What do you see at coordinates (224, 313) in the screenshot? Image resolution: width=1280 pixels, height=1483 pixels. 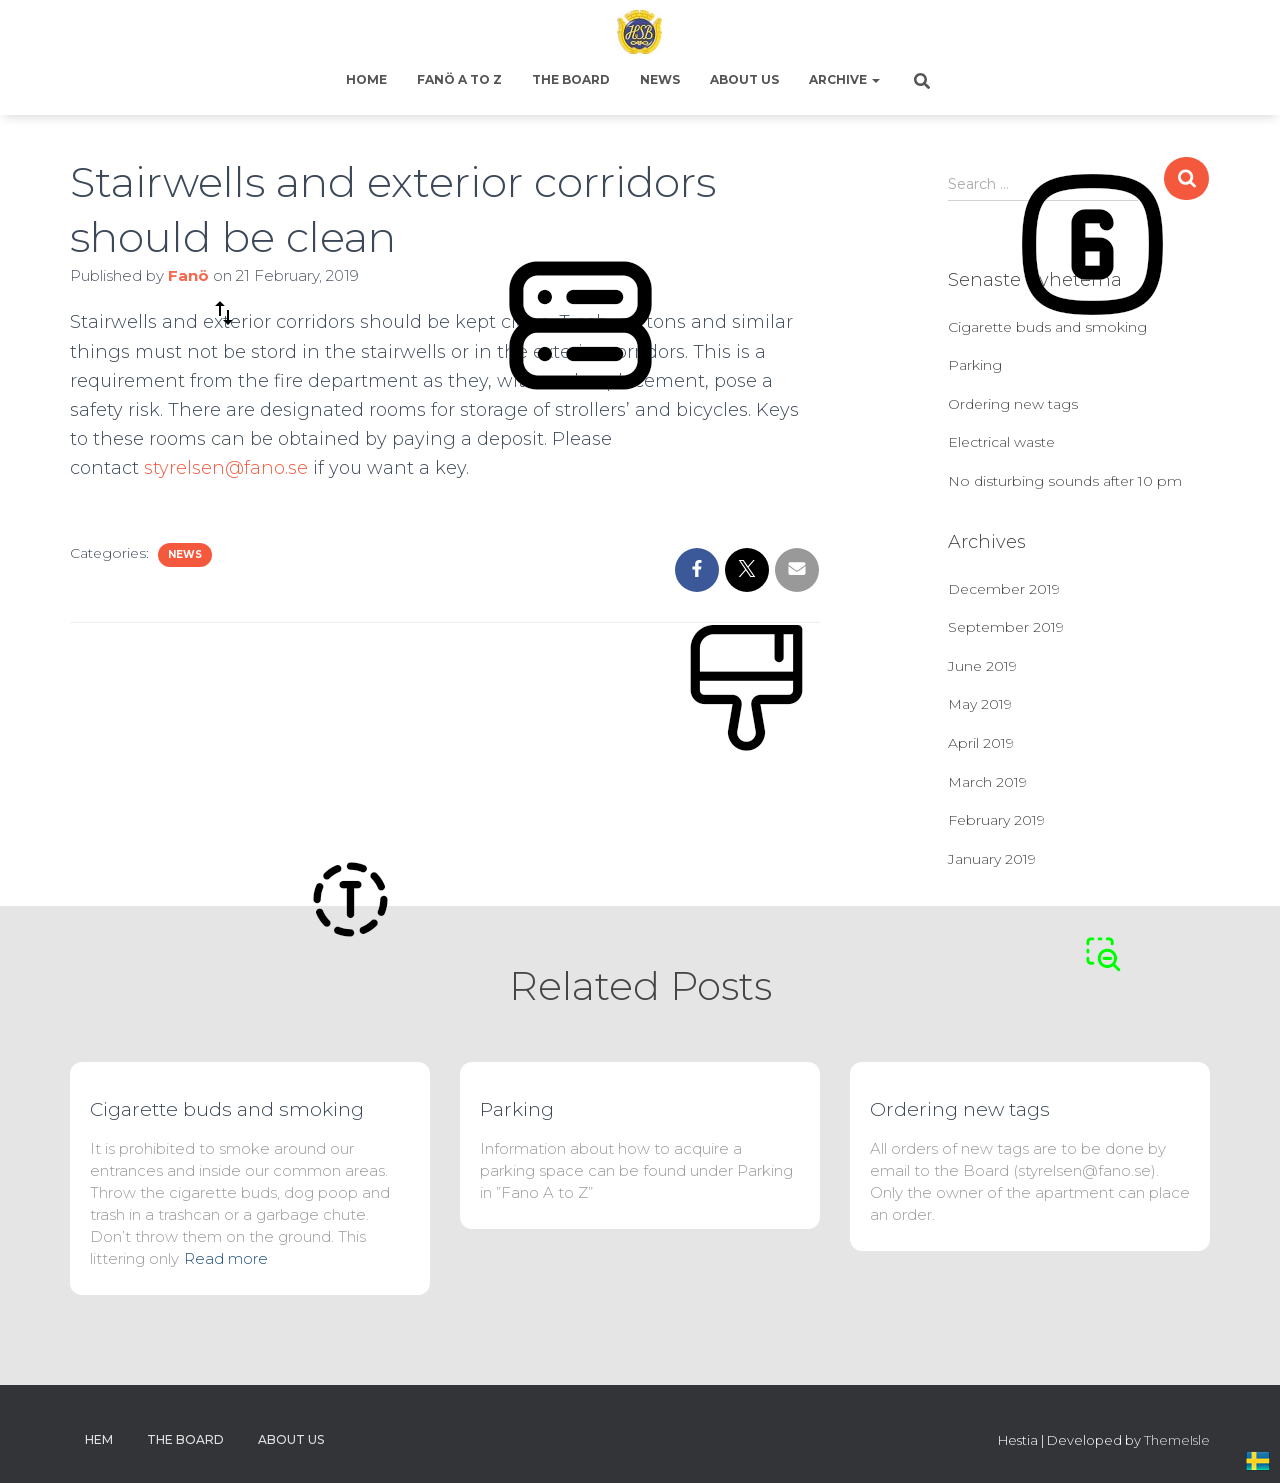 I see `import or export data` at bounding box center [224, 313].